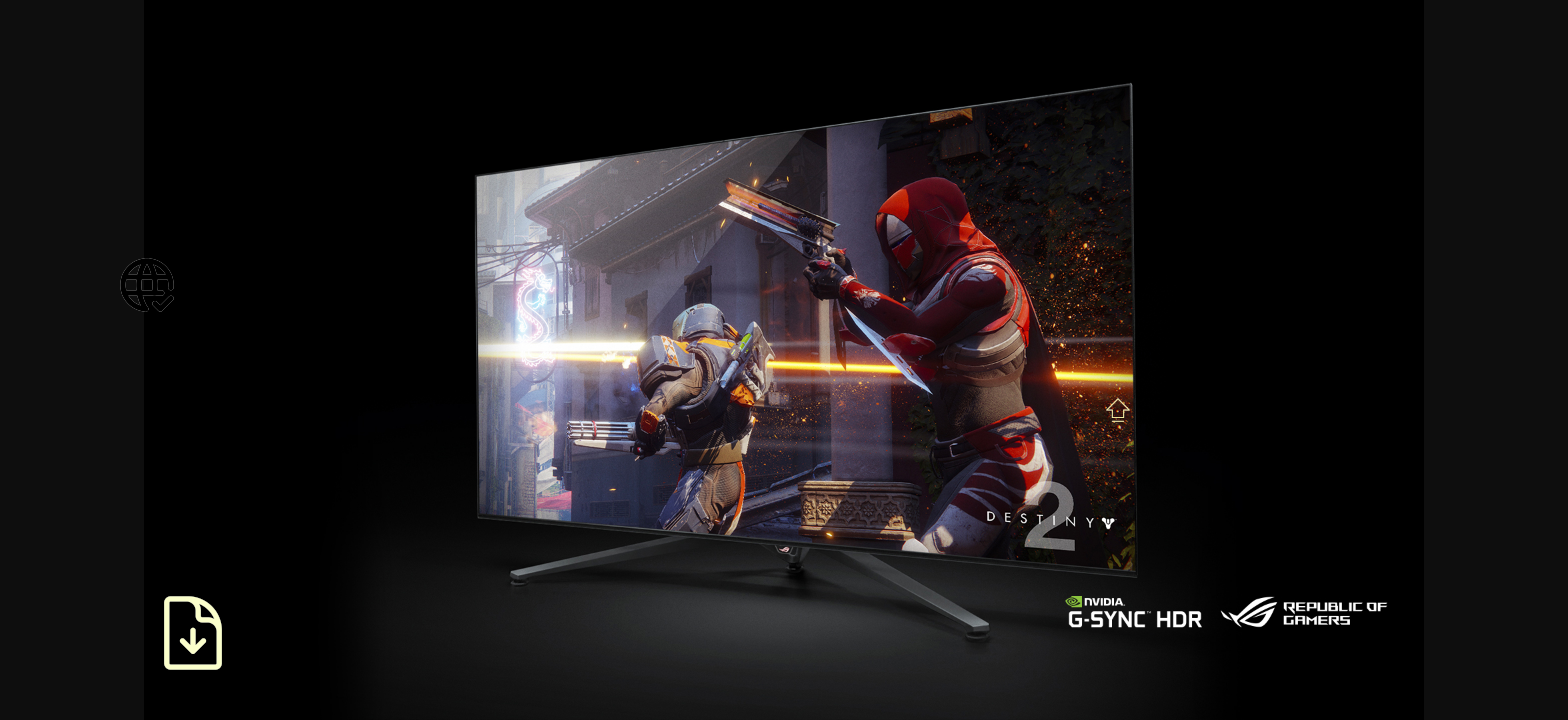 This screenshot has width=1568, height=720. Describe the element at coordinates (193, 633) in the screenshot. I see `download a document or file` at that location.